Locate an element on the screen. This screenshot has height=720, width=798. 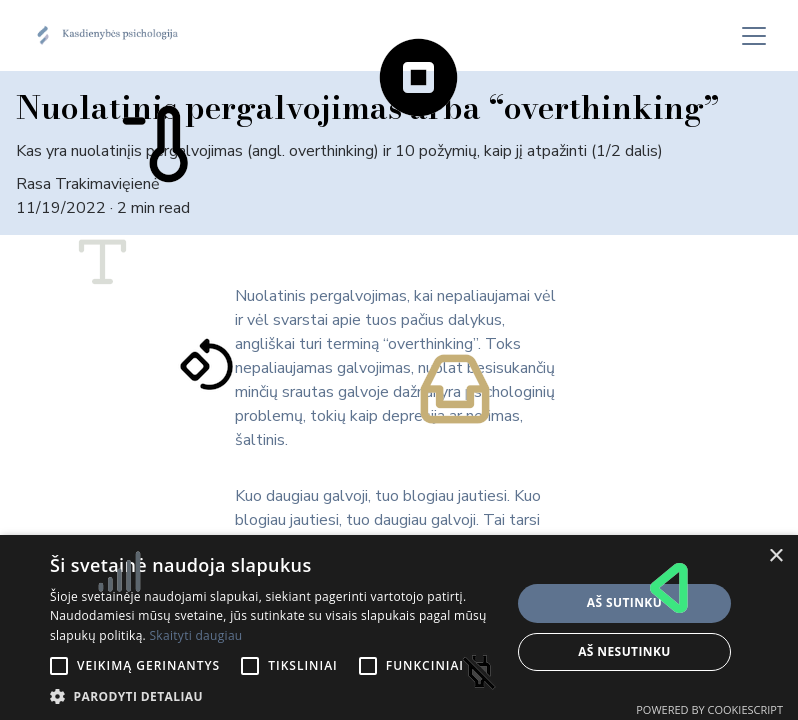
insert or edit text is located at coordinates (102, 260).